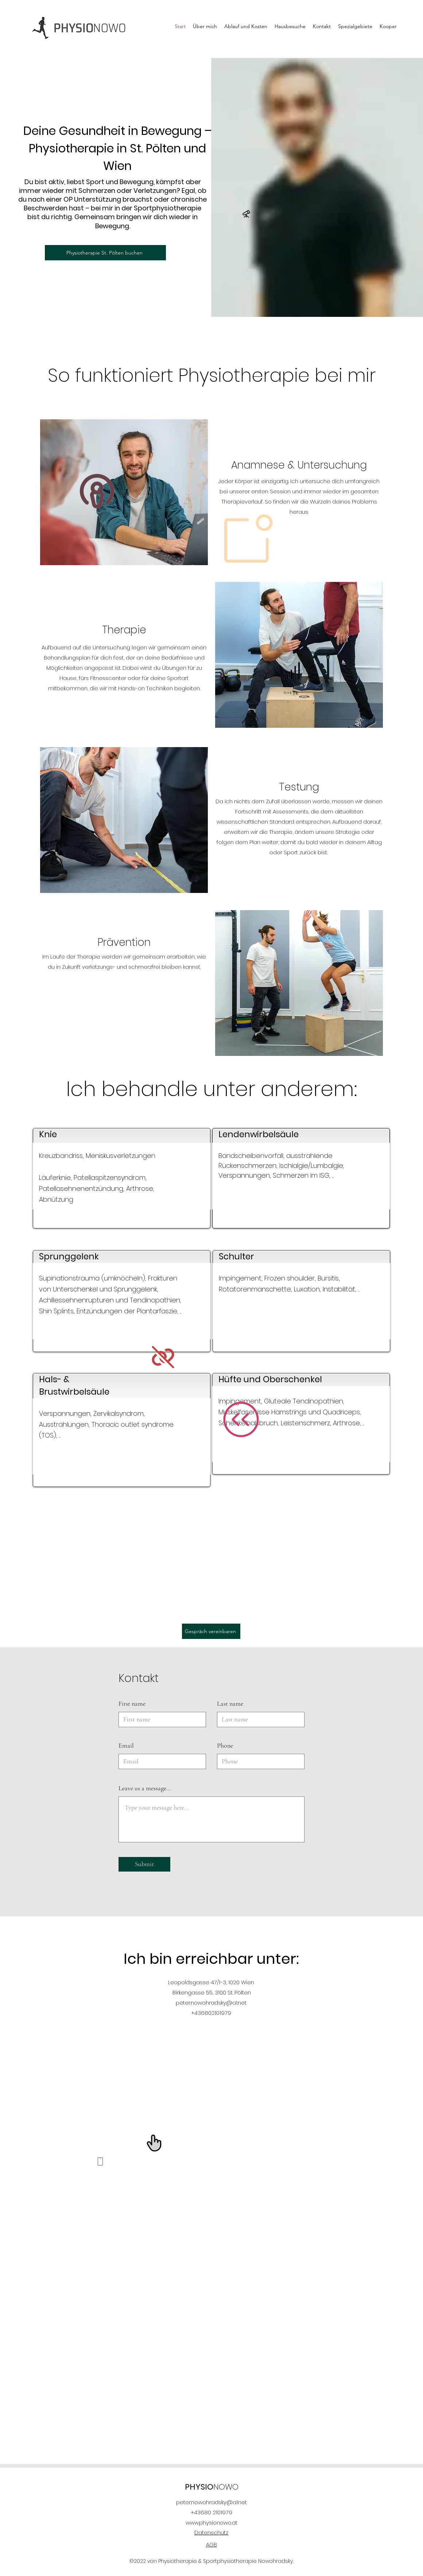 This screenshot has width=423, height=2576. Describe the element at coordinates (292, 672) in the screenshot. I see `indicates full cellular signal strength` at that location.